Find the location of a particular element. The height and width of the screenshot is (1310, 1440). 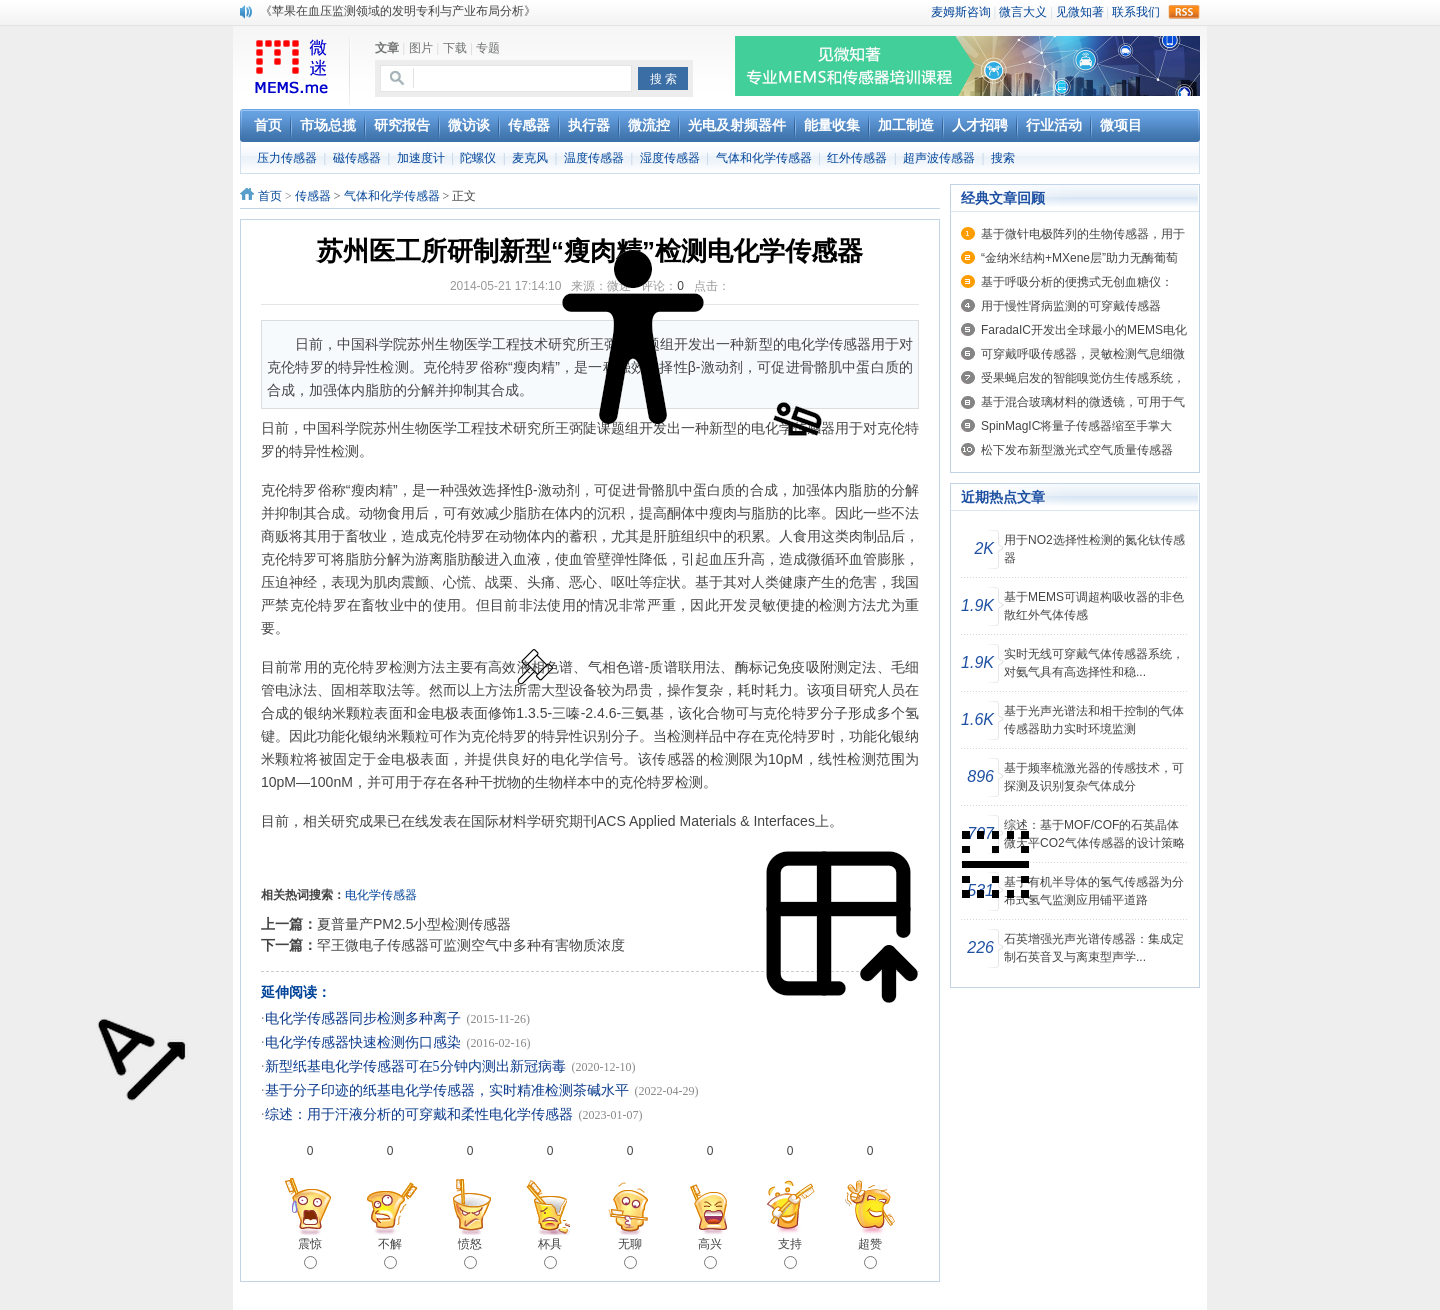

access accessibility settings is located at coordinates (633, 337).